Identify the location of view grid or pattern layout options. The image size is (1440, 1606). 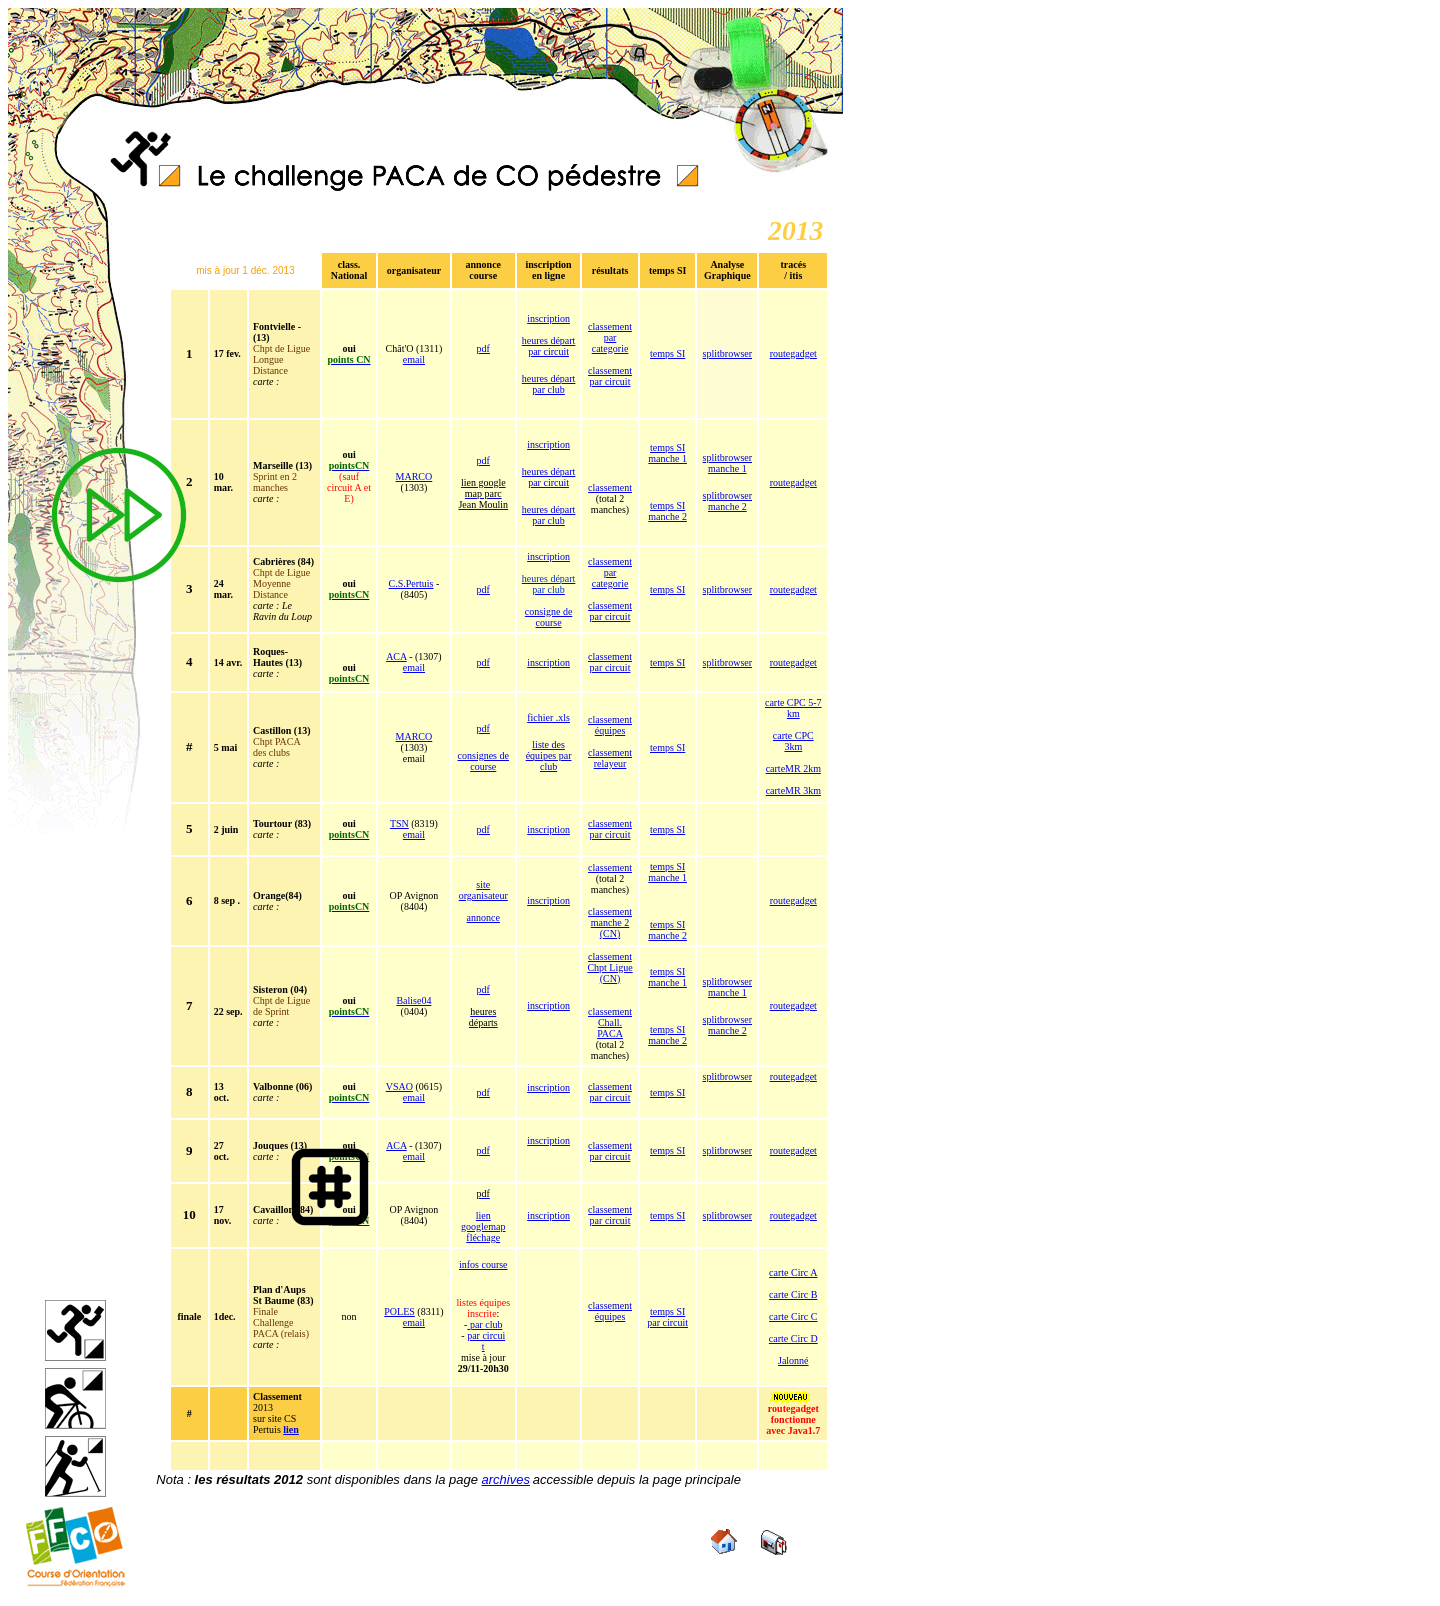
(330, 1187).